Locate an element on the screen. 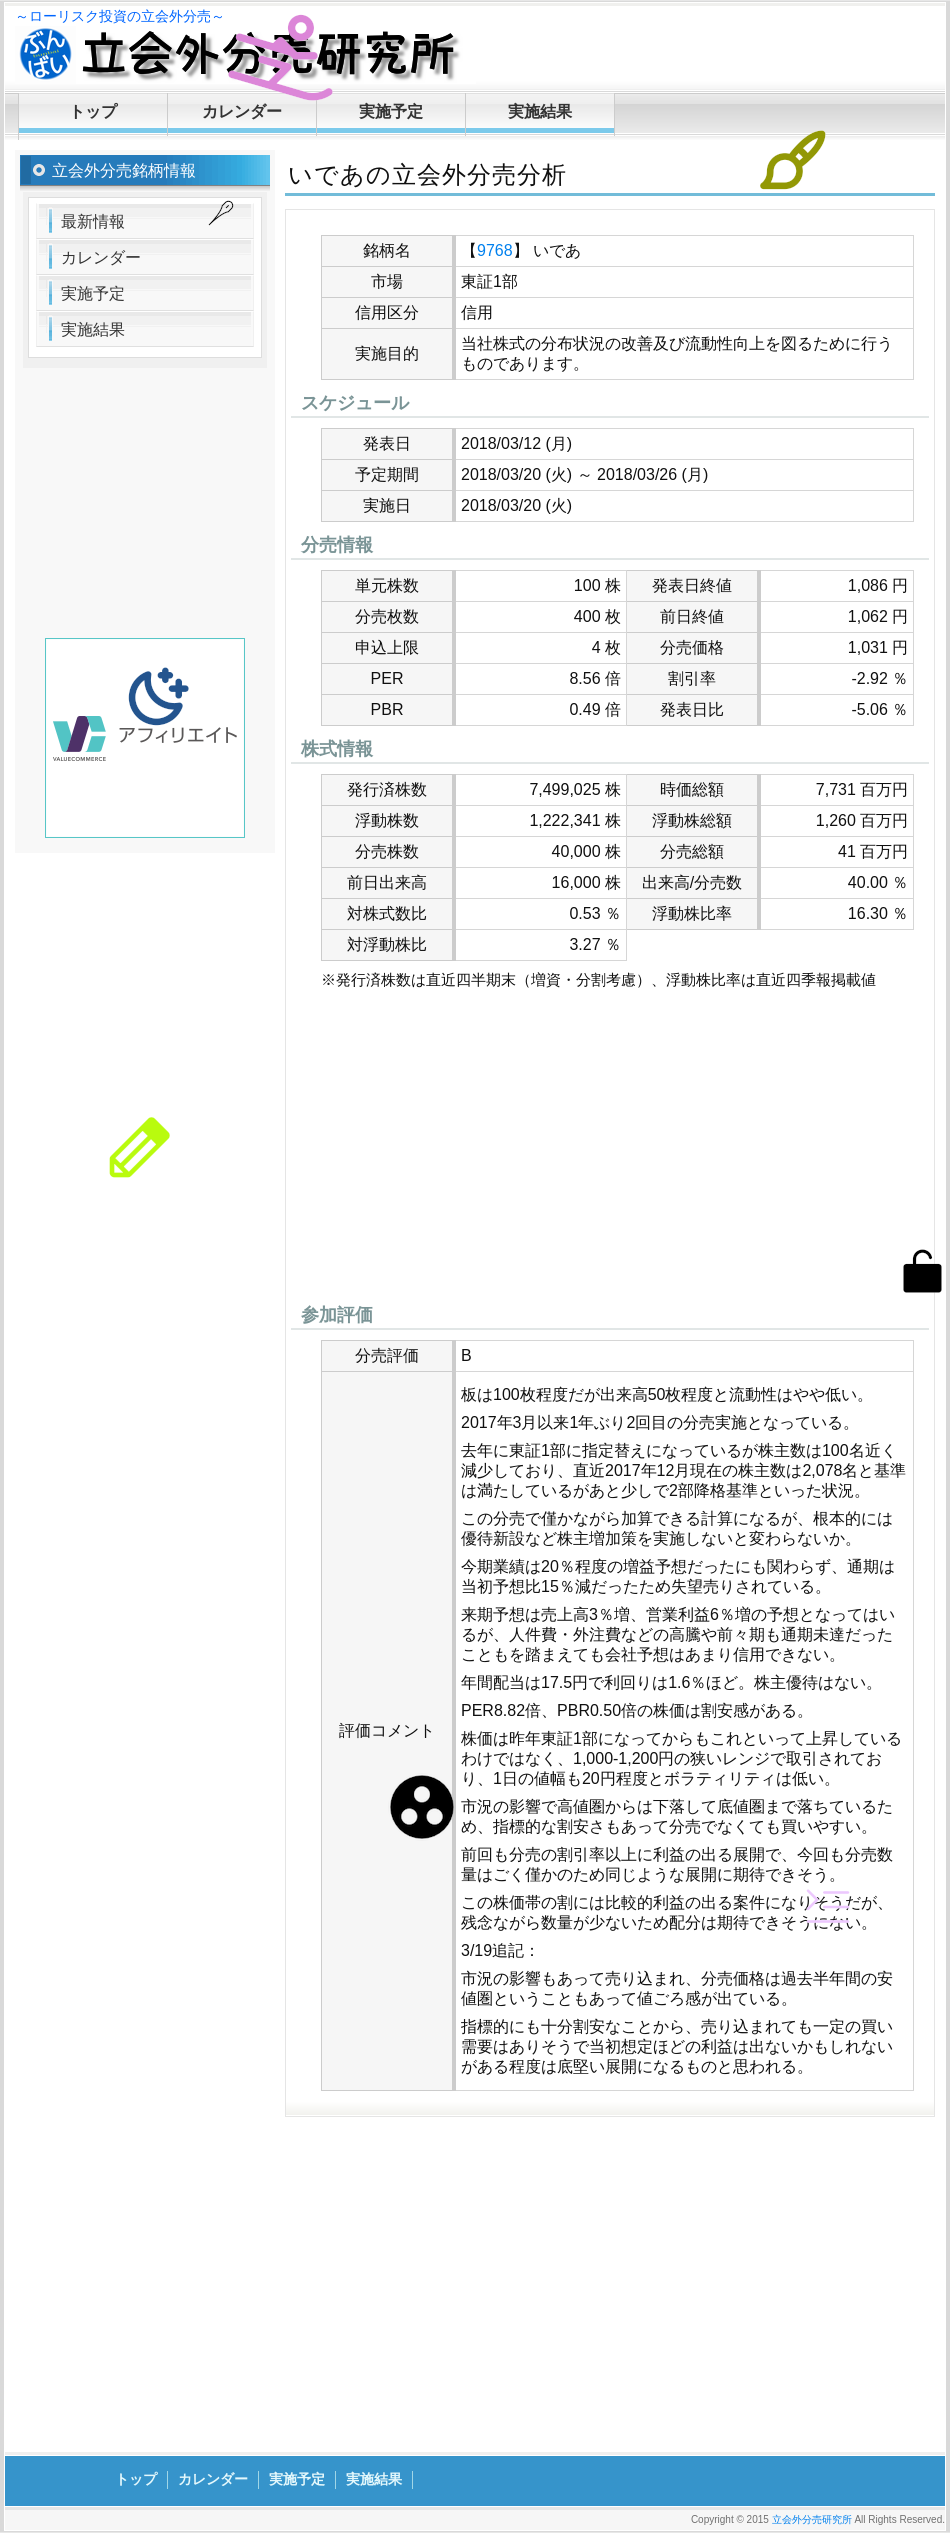  access sewing or crafting tools is located at coordinates (221, 213).